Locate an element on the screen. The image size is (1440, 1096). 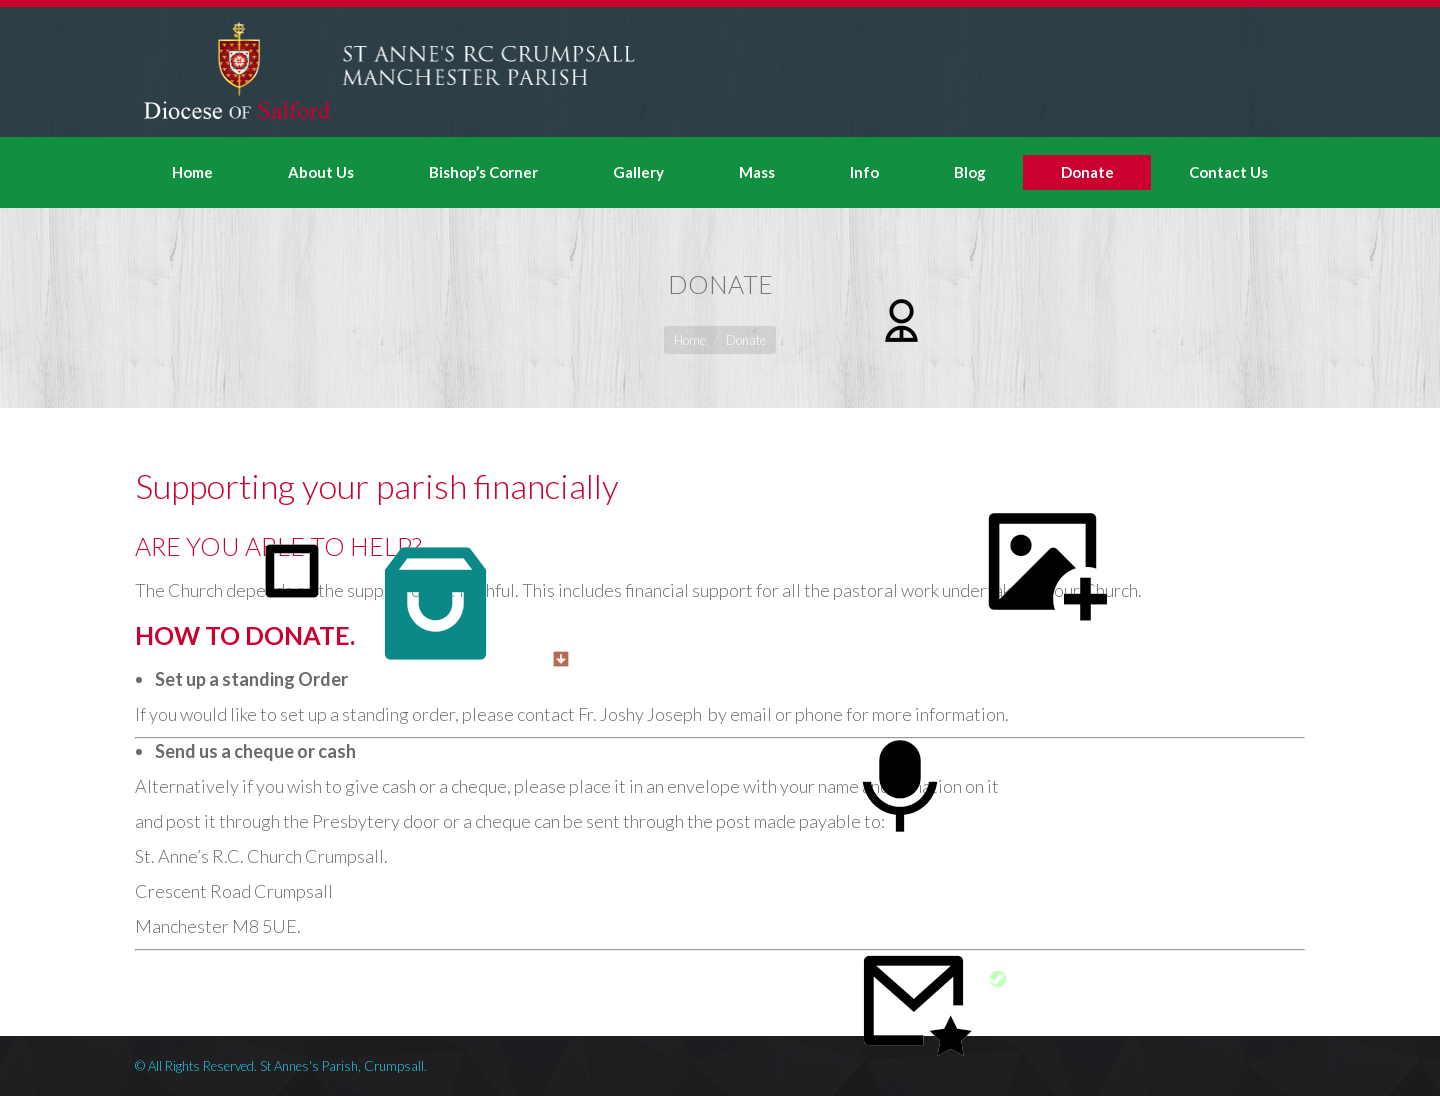
view starred or important emails is located at coordinates (913, 1000).